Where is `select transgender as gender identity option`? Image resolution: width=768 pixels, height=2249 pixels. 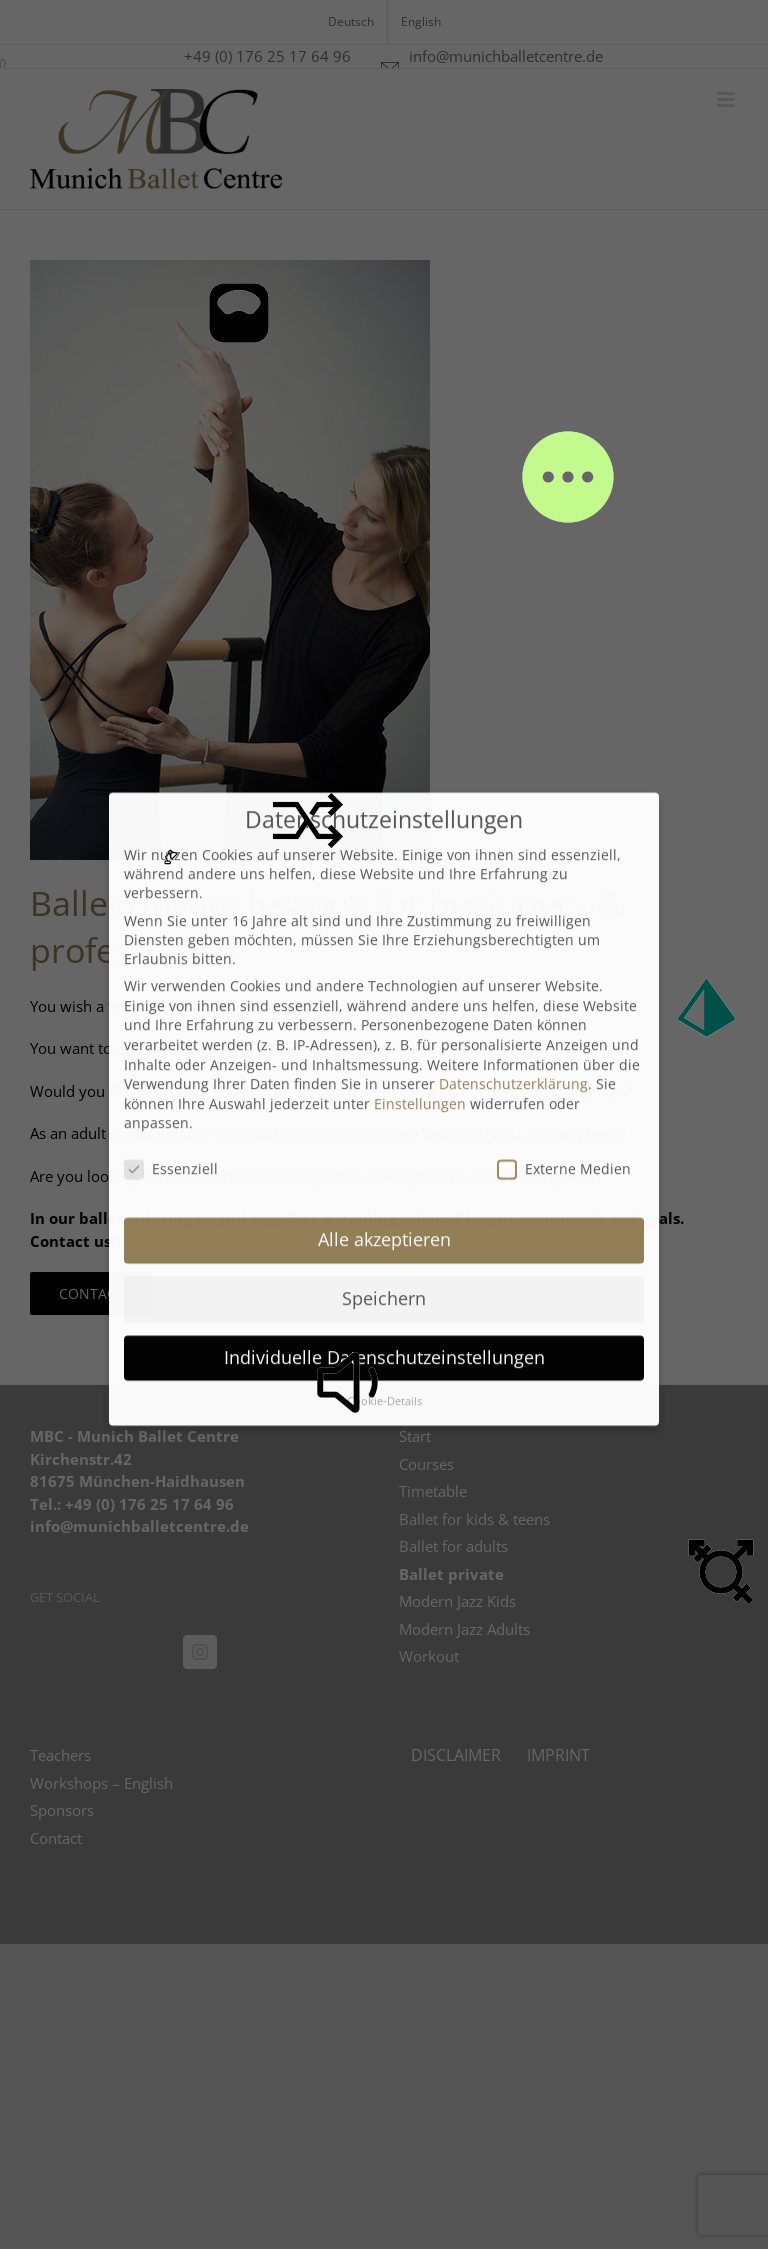 select transgender as gender identity option is located at coordinates (721, 1572).